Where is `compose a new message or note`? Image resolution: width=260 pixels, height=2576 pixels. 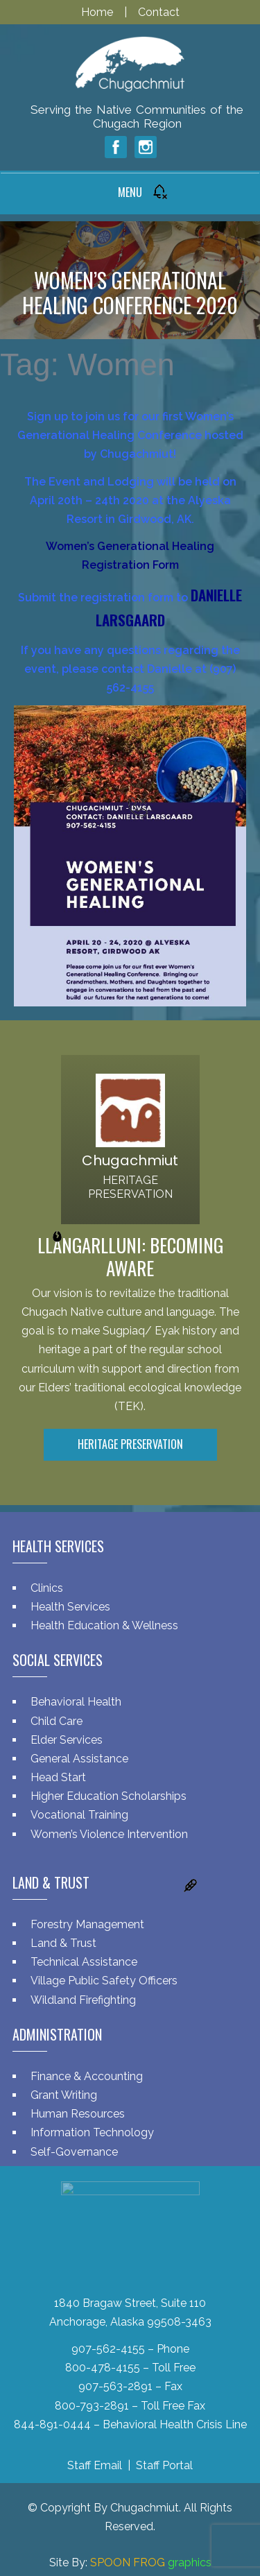
compose a new message or note is located at coordinates (190, 1885).